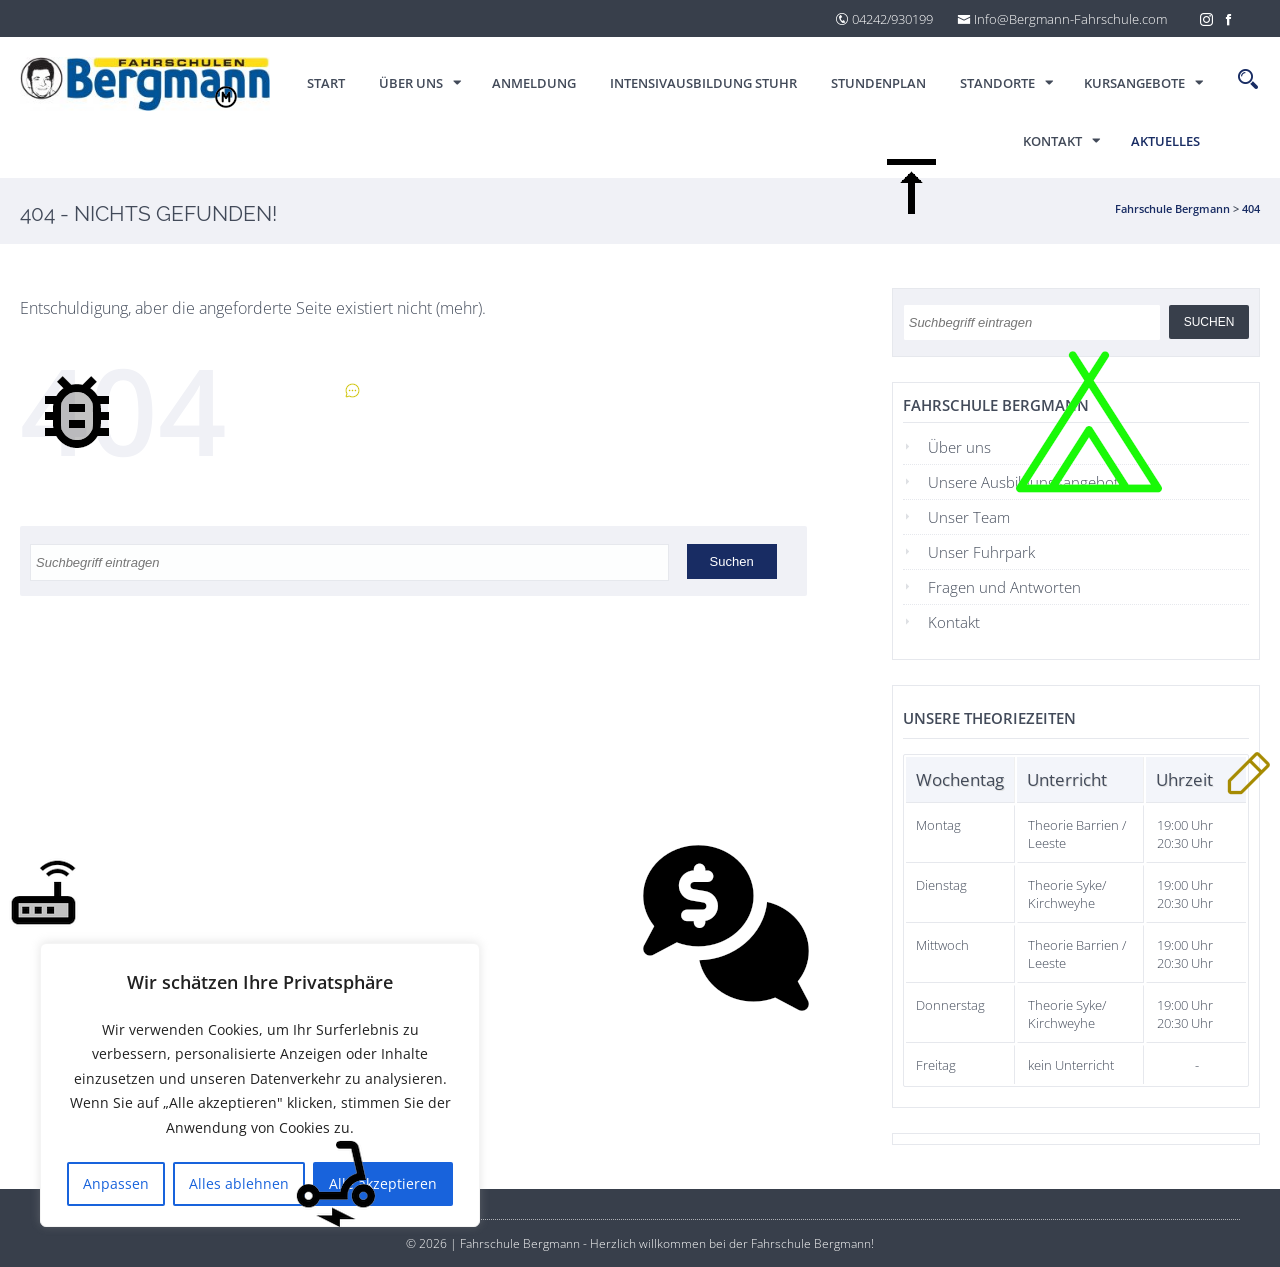 The width and height of the screenshot is (1280, 1267). I want to click on access router or network settings, so click(43, 892).